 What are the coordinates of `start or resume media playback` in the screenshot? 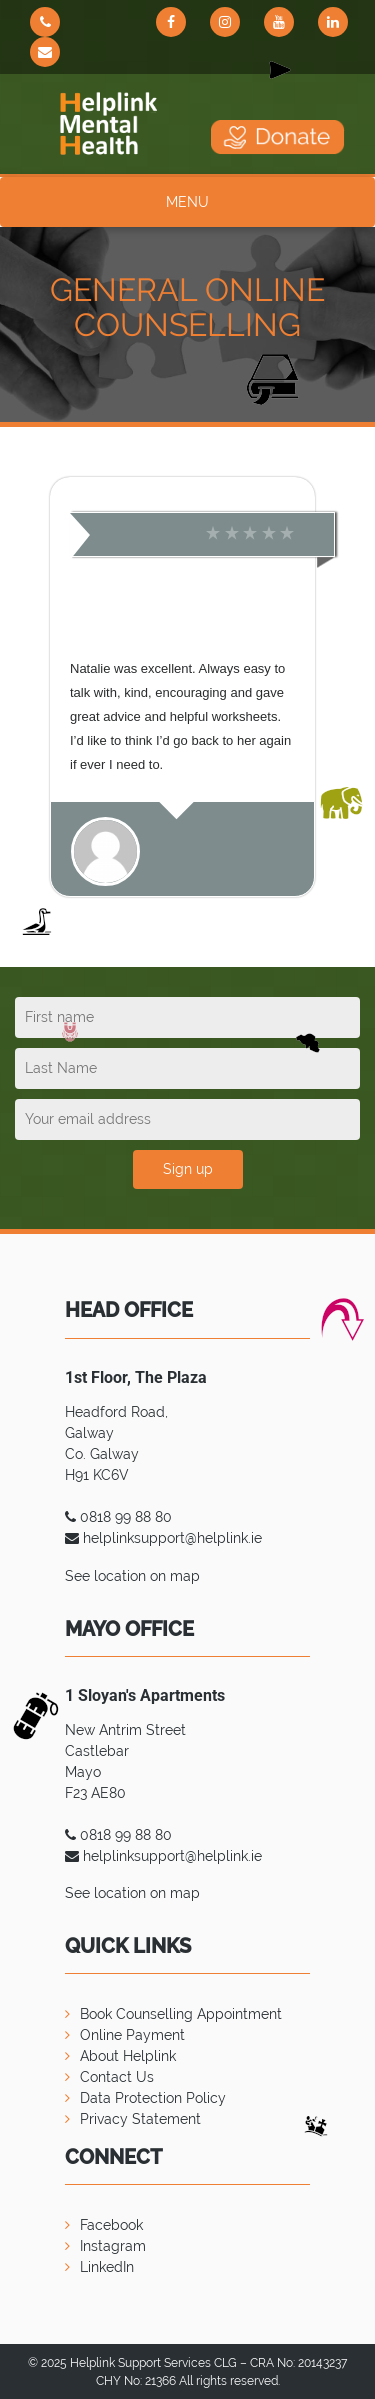 It's located at (280, 70).